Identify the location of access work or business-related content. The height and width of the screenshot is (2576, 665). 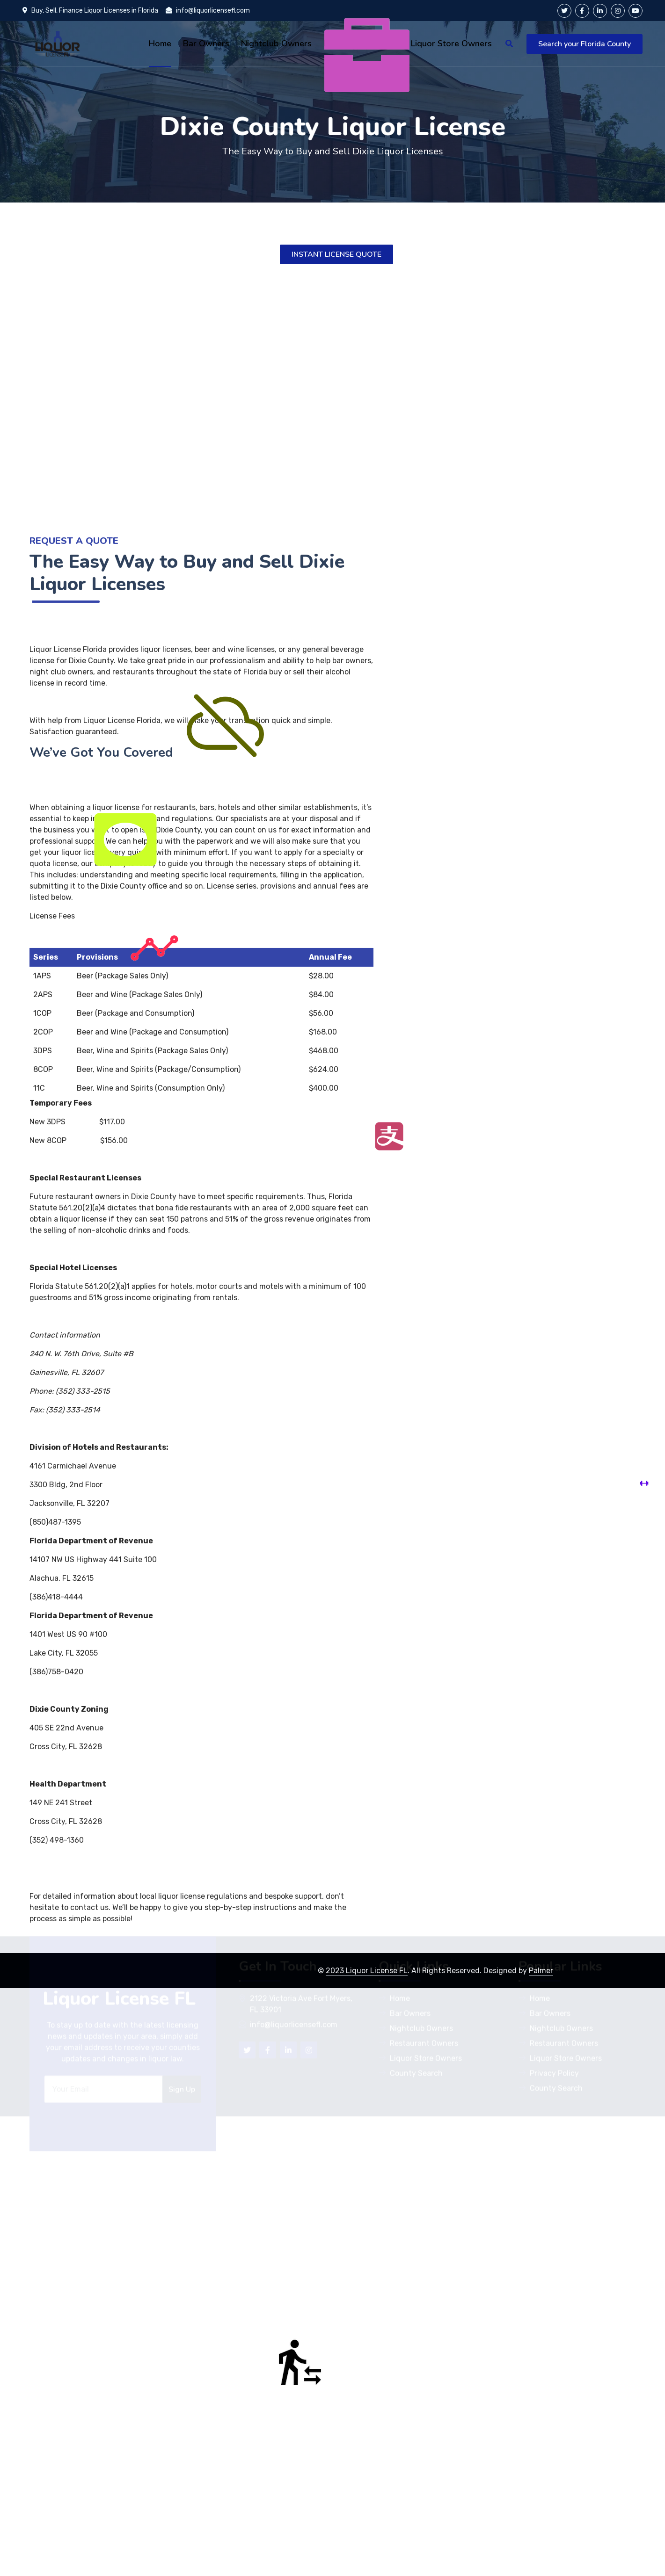
(367, 55).